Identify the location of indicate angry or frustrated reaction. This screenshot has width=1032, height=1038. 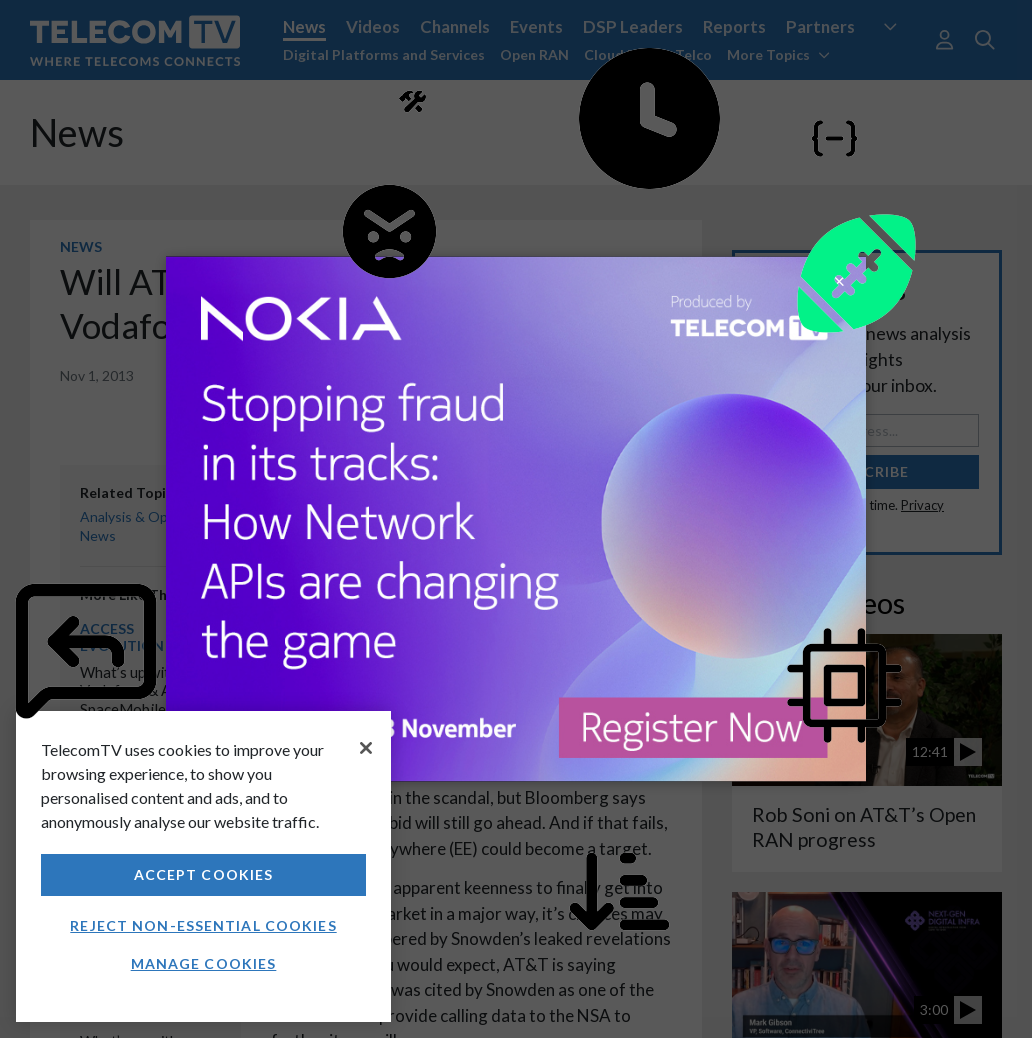
(389, 231).